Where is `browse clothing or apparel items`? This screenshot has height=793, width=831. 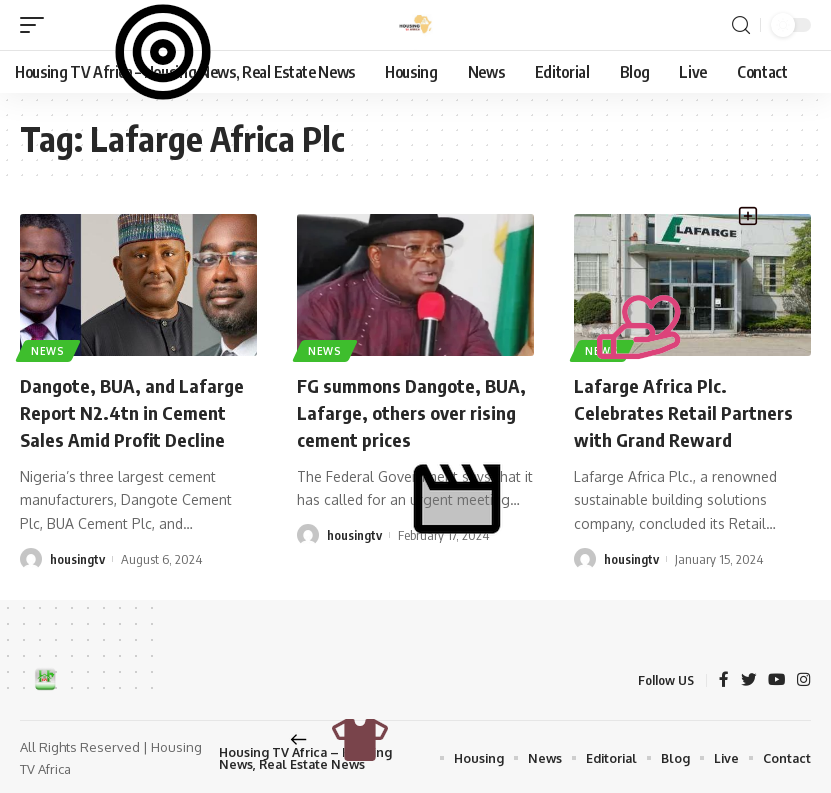
browse clothing or apparel items is located at coordinates (360, 740).